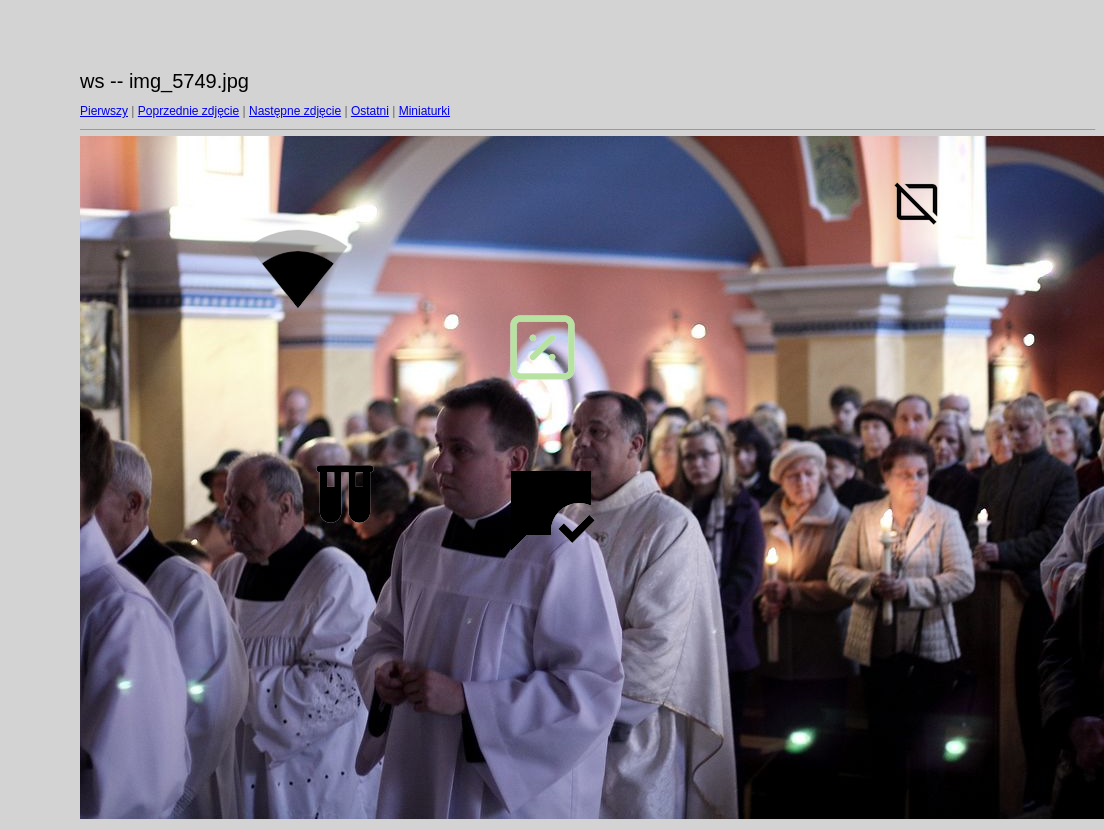  What do you see at coordinates (298, 268) in the screenshot?
I see `indicates active wifi connection` at bounding box center [298, 268].